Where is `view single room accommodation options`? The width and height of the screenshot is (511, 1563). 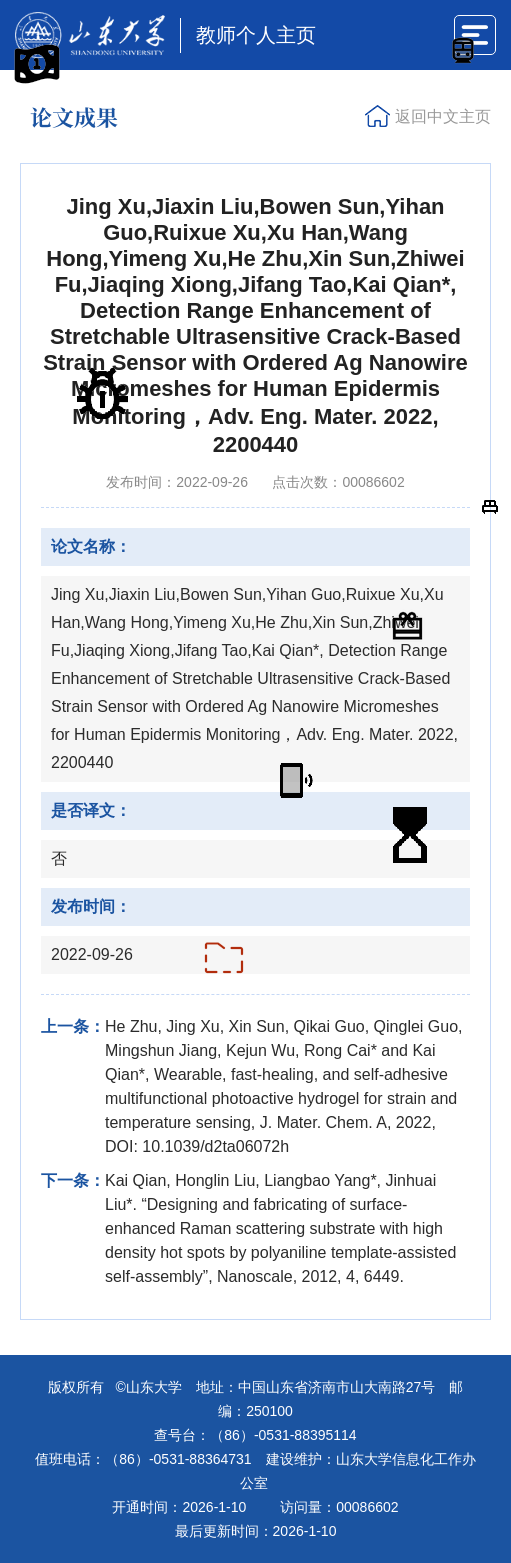
view single room accommodation options is located at coordinates (490, 507).